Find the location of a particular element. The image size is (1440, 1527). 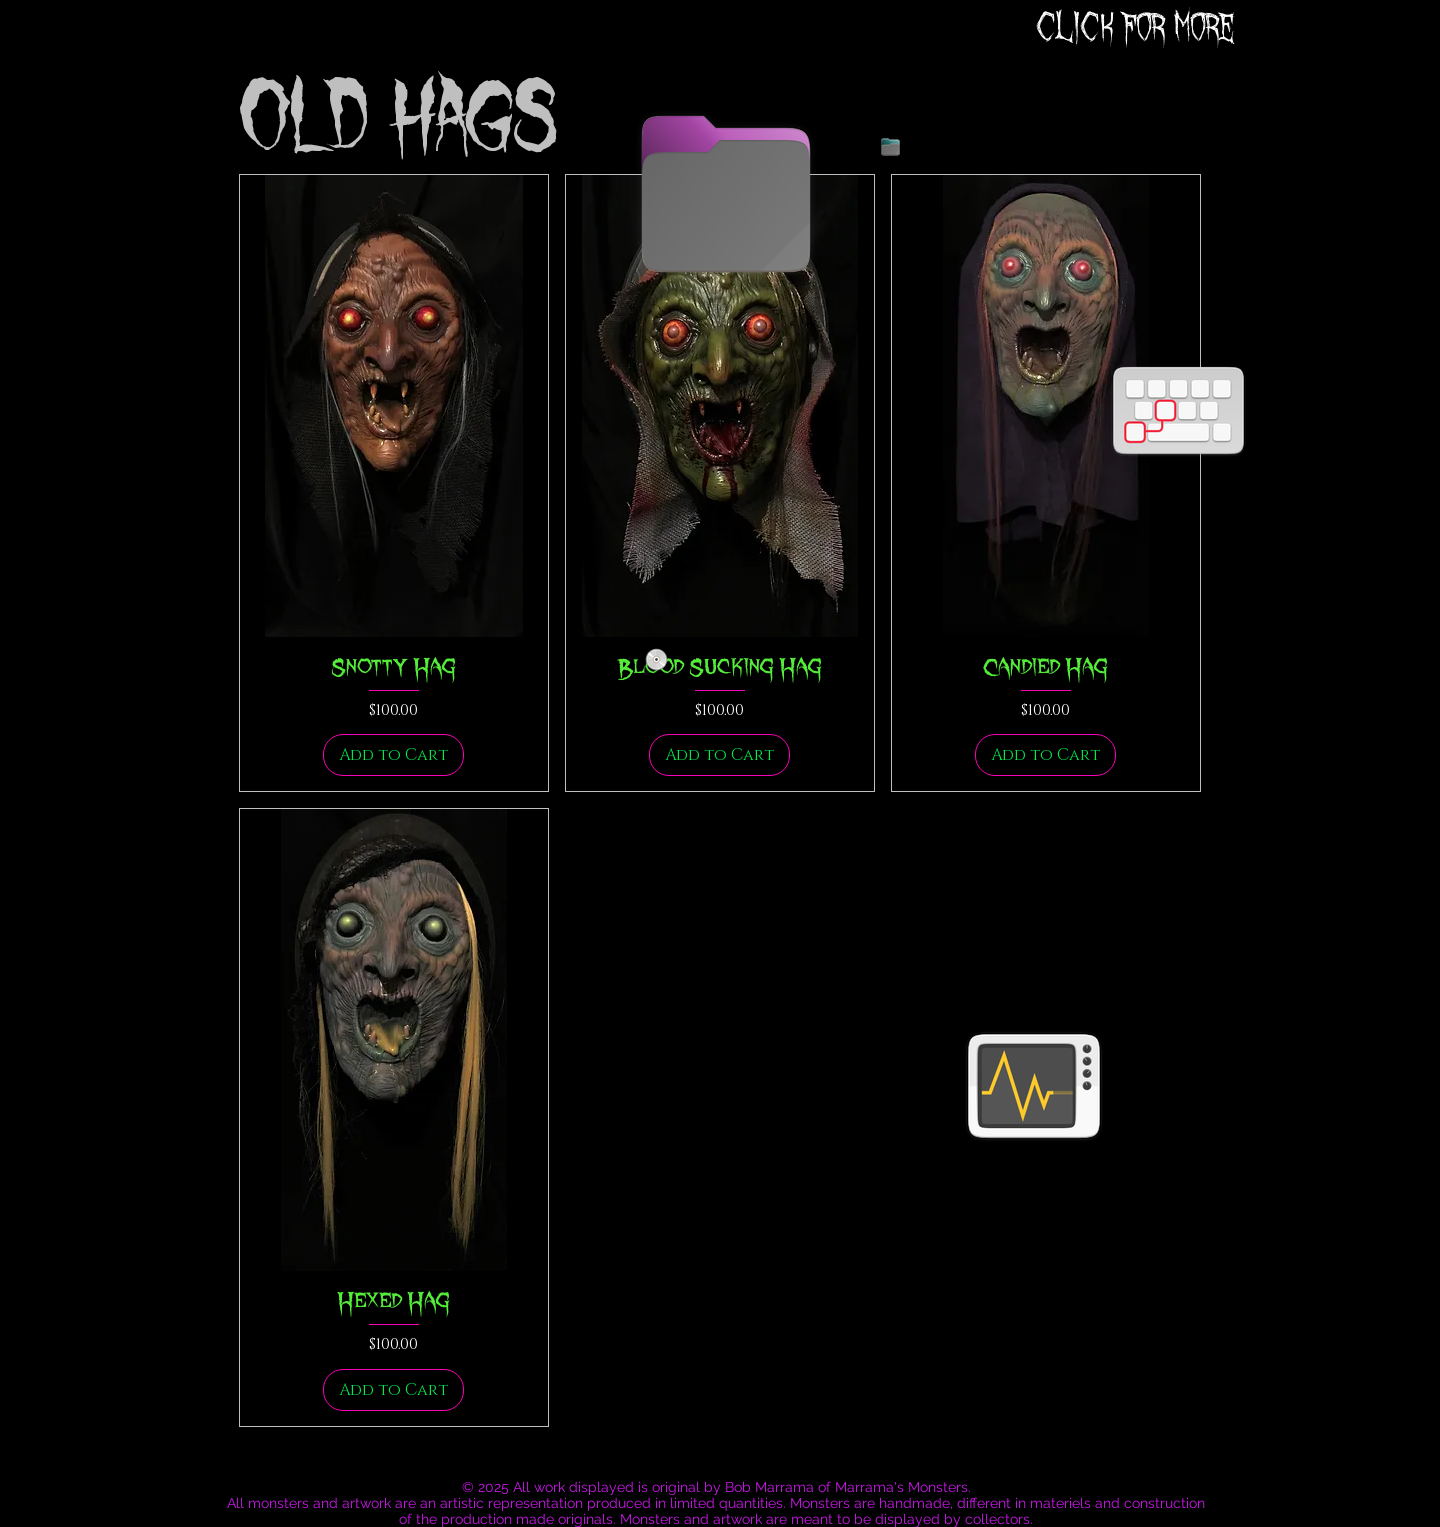

access keyboard shortcut settings is located at coordinates (1178, 410).